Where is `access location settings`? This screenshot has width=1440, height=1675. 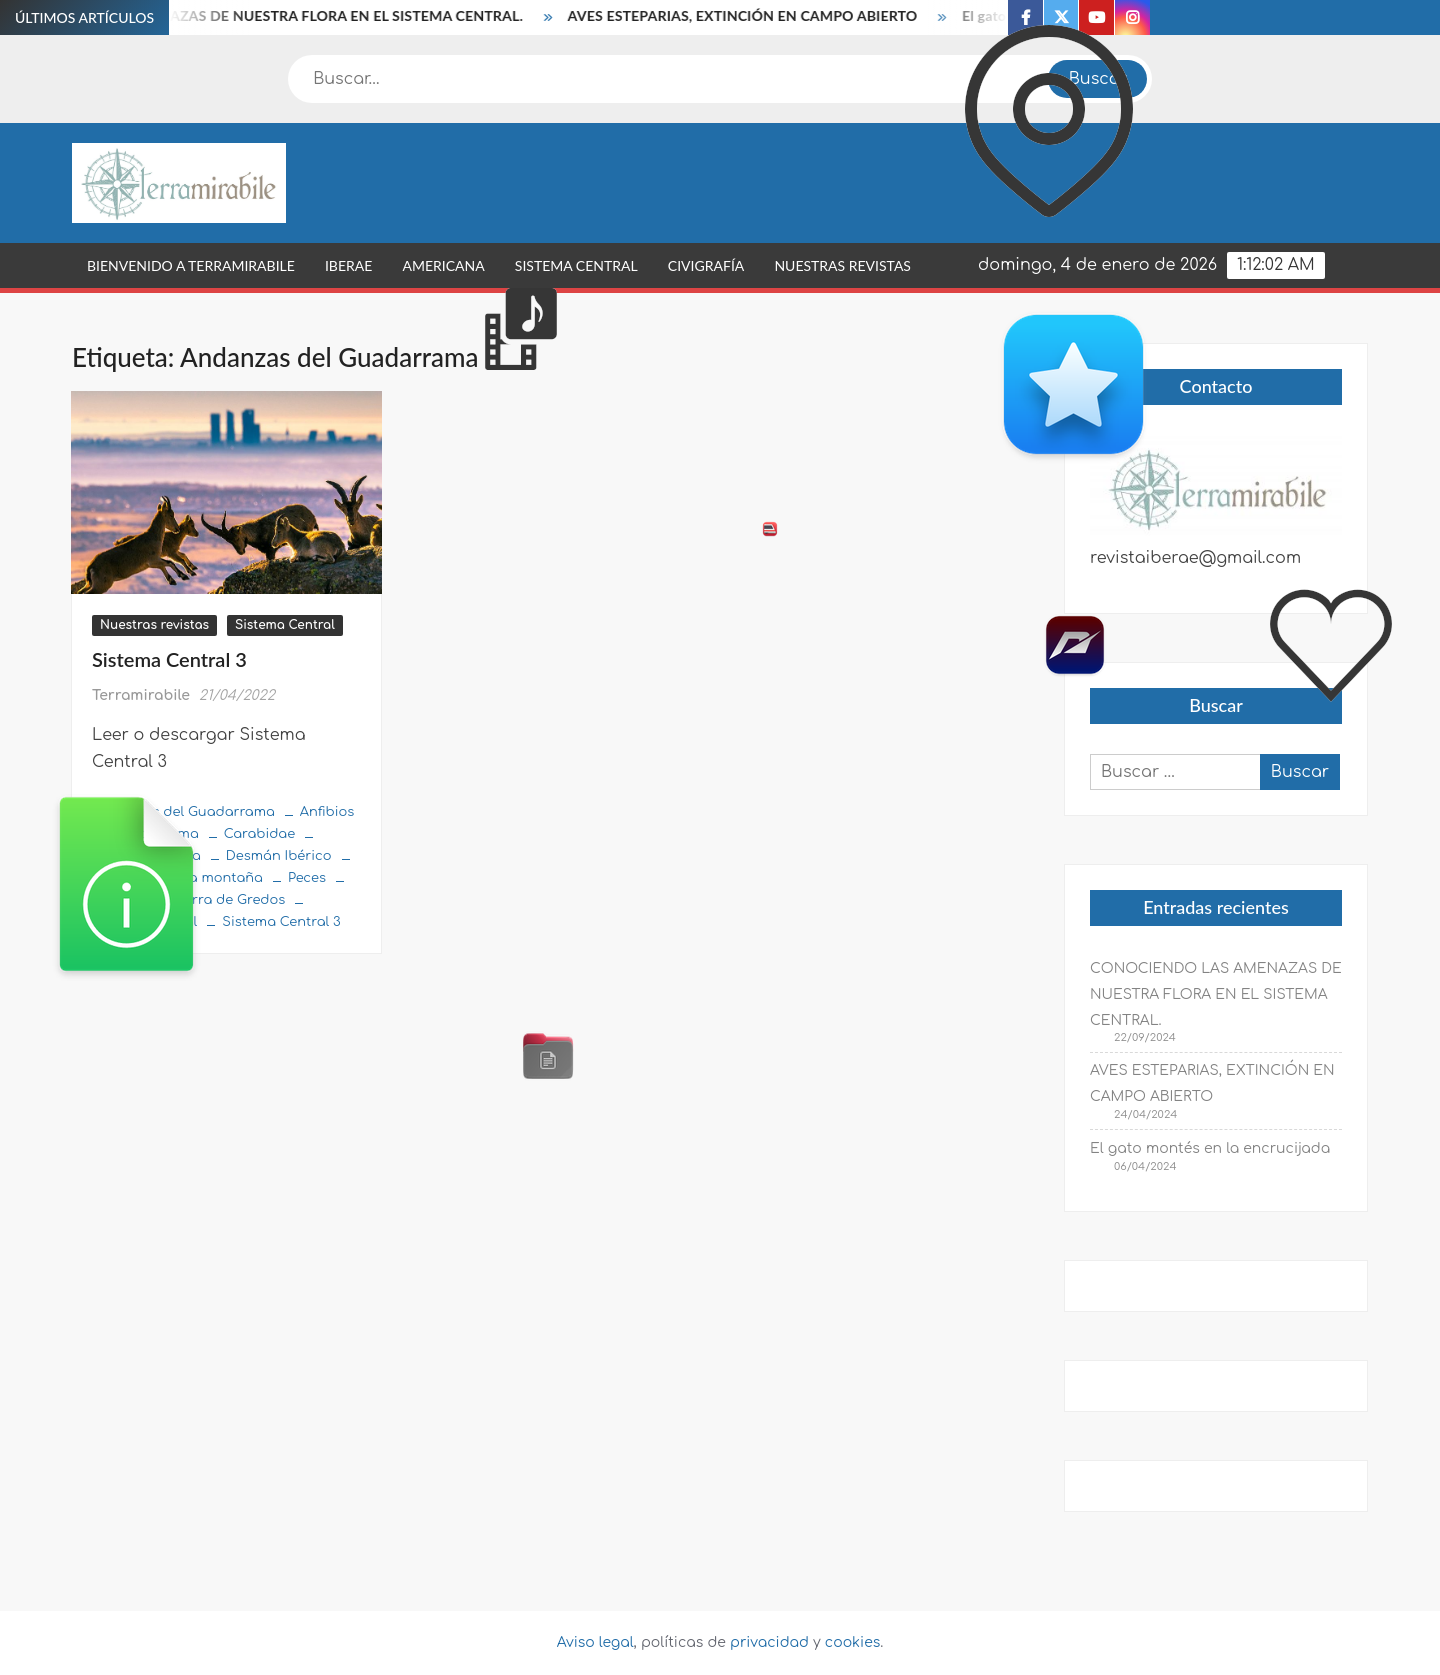 access location settings is located at coordinates (1049, 121).